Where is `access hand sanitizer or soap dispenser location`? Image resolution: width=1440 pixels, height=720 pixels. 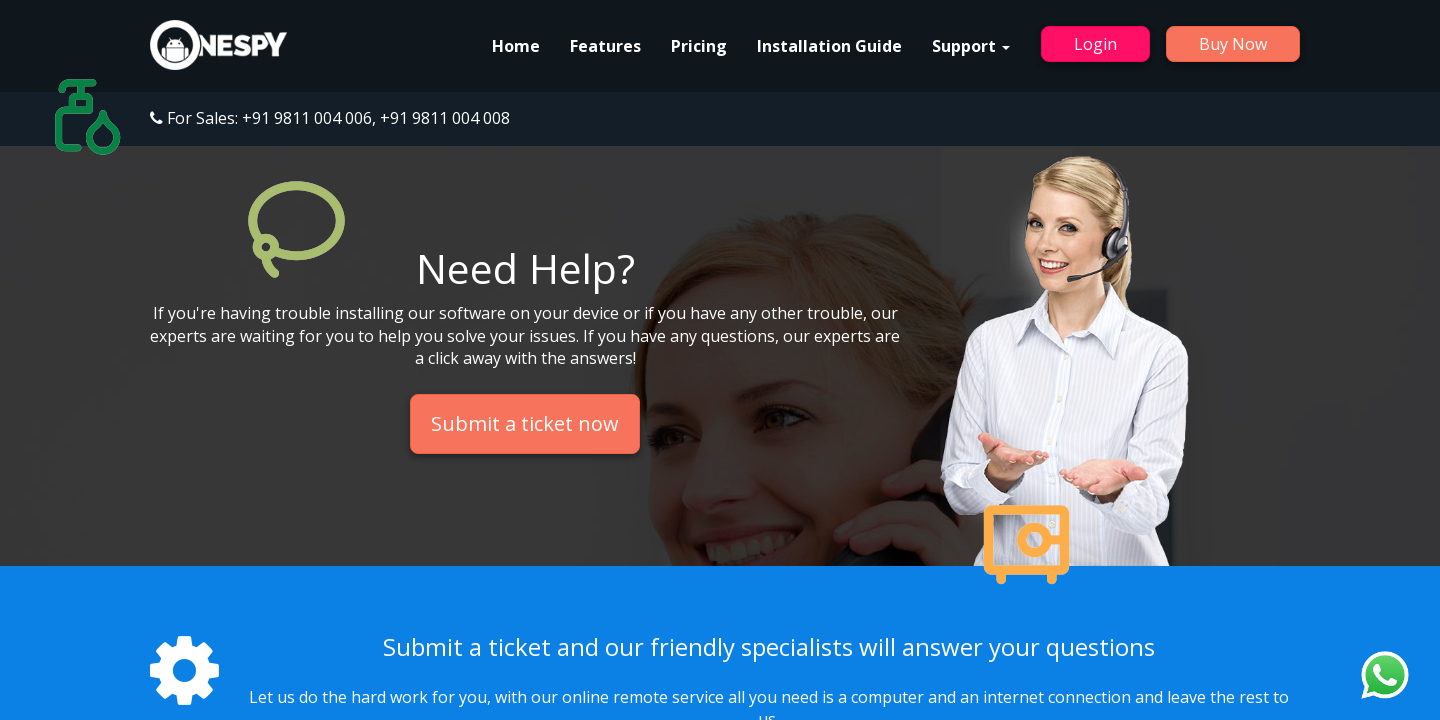 access hand sanitizer or soap dispenser location is located at coordinates (86, 117).